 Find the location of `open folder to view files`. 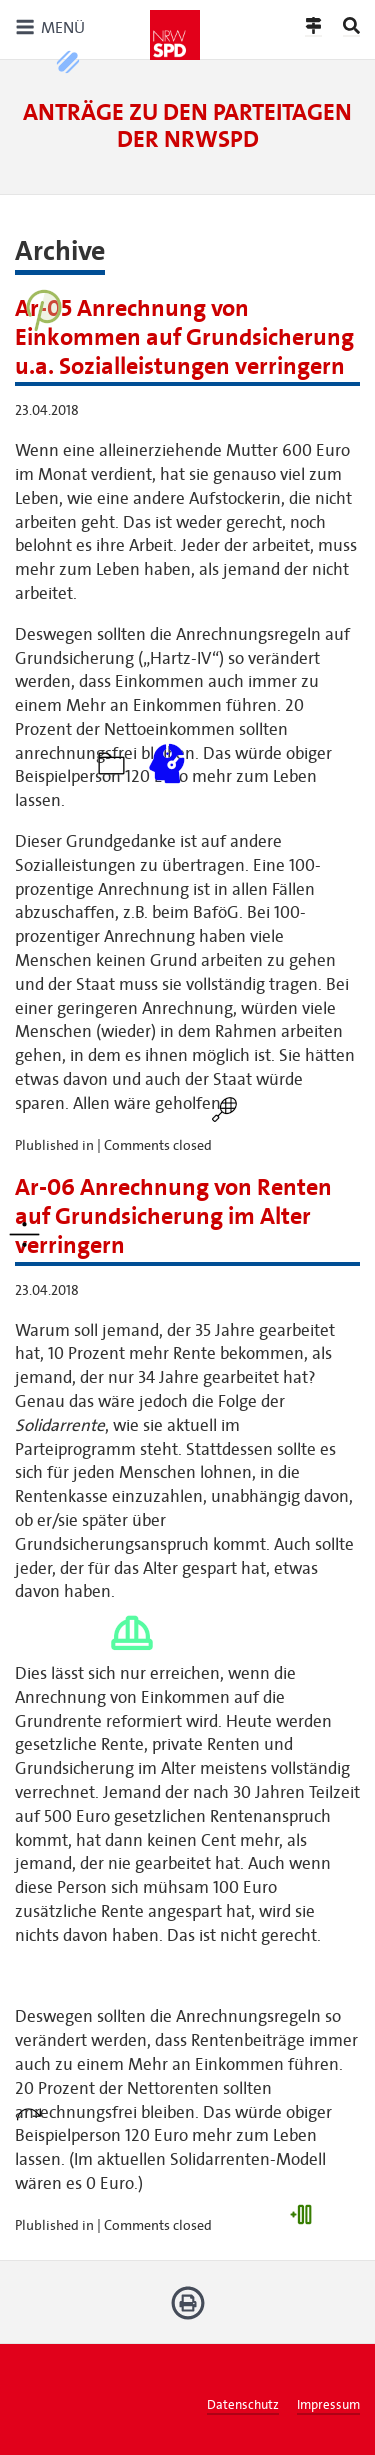

open folder to view files is located at coordinates (111, 763).